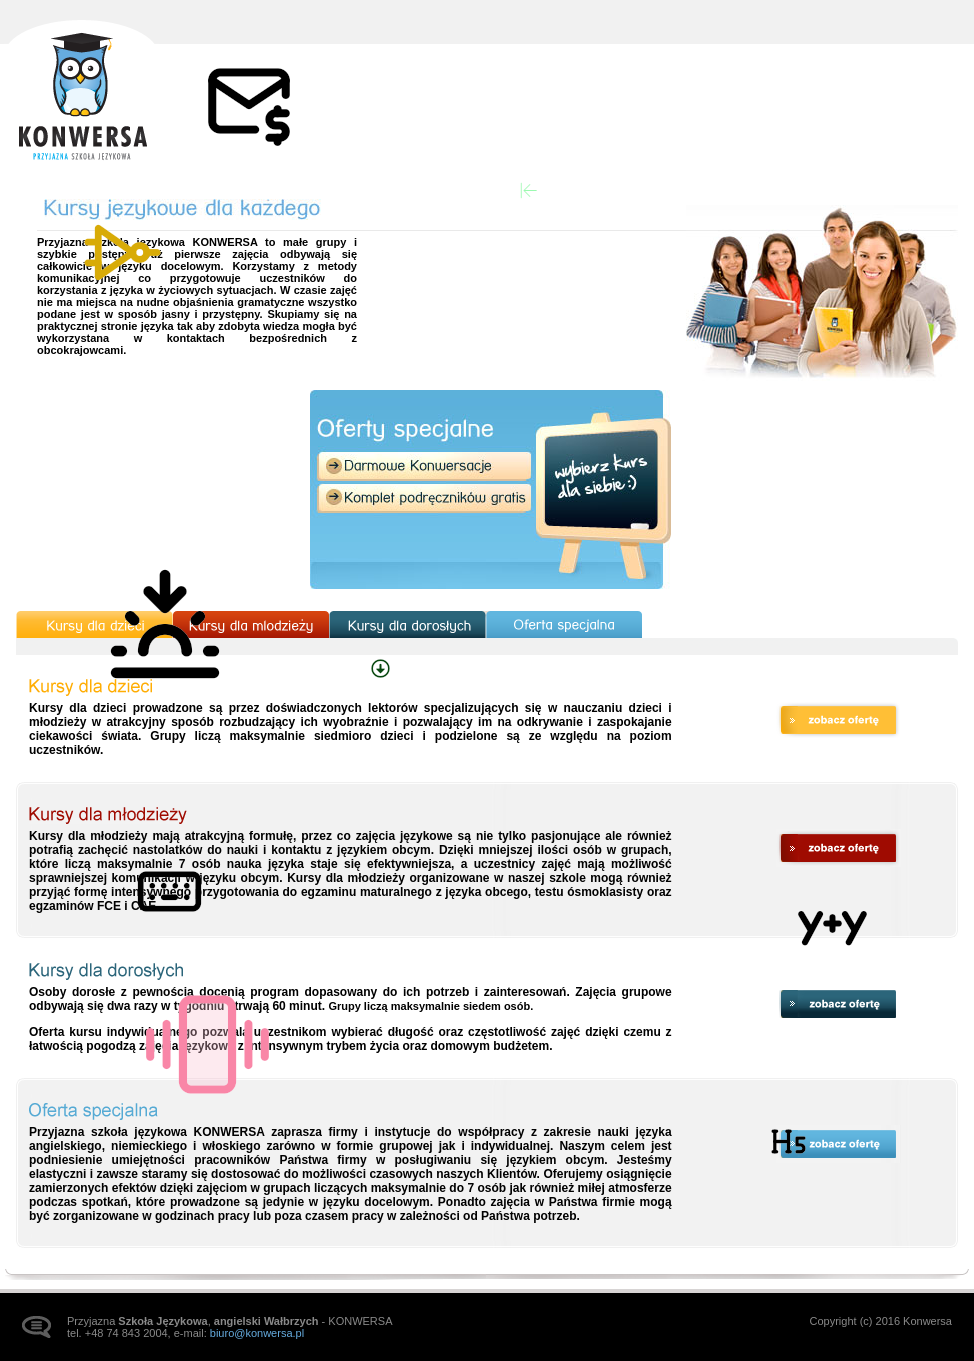 Image resolution: width=974 pixels, height=1361 pixels. What do you see at coordinates (788, 1141) in the screenshot?
I see `format text as heading level 5` at bounding box center [788, 1141].